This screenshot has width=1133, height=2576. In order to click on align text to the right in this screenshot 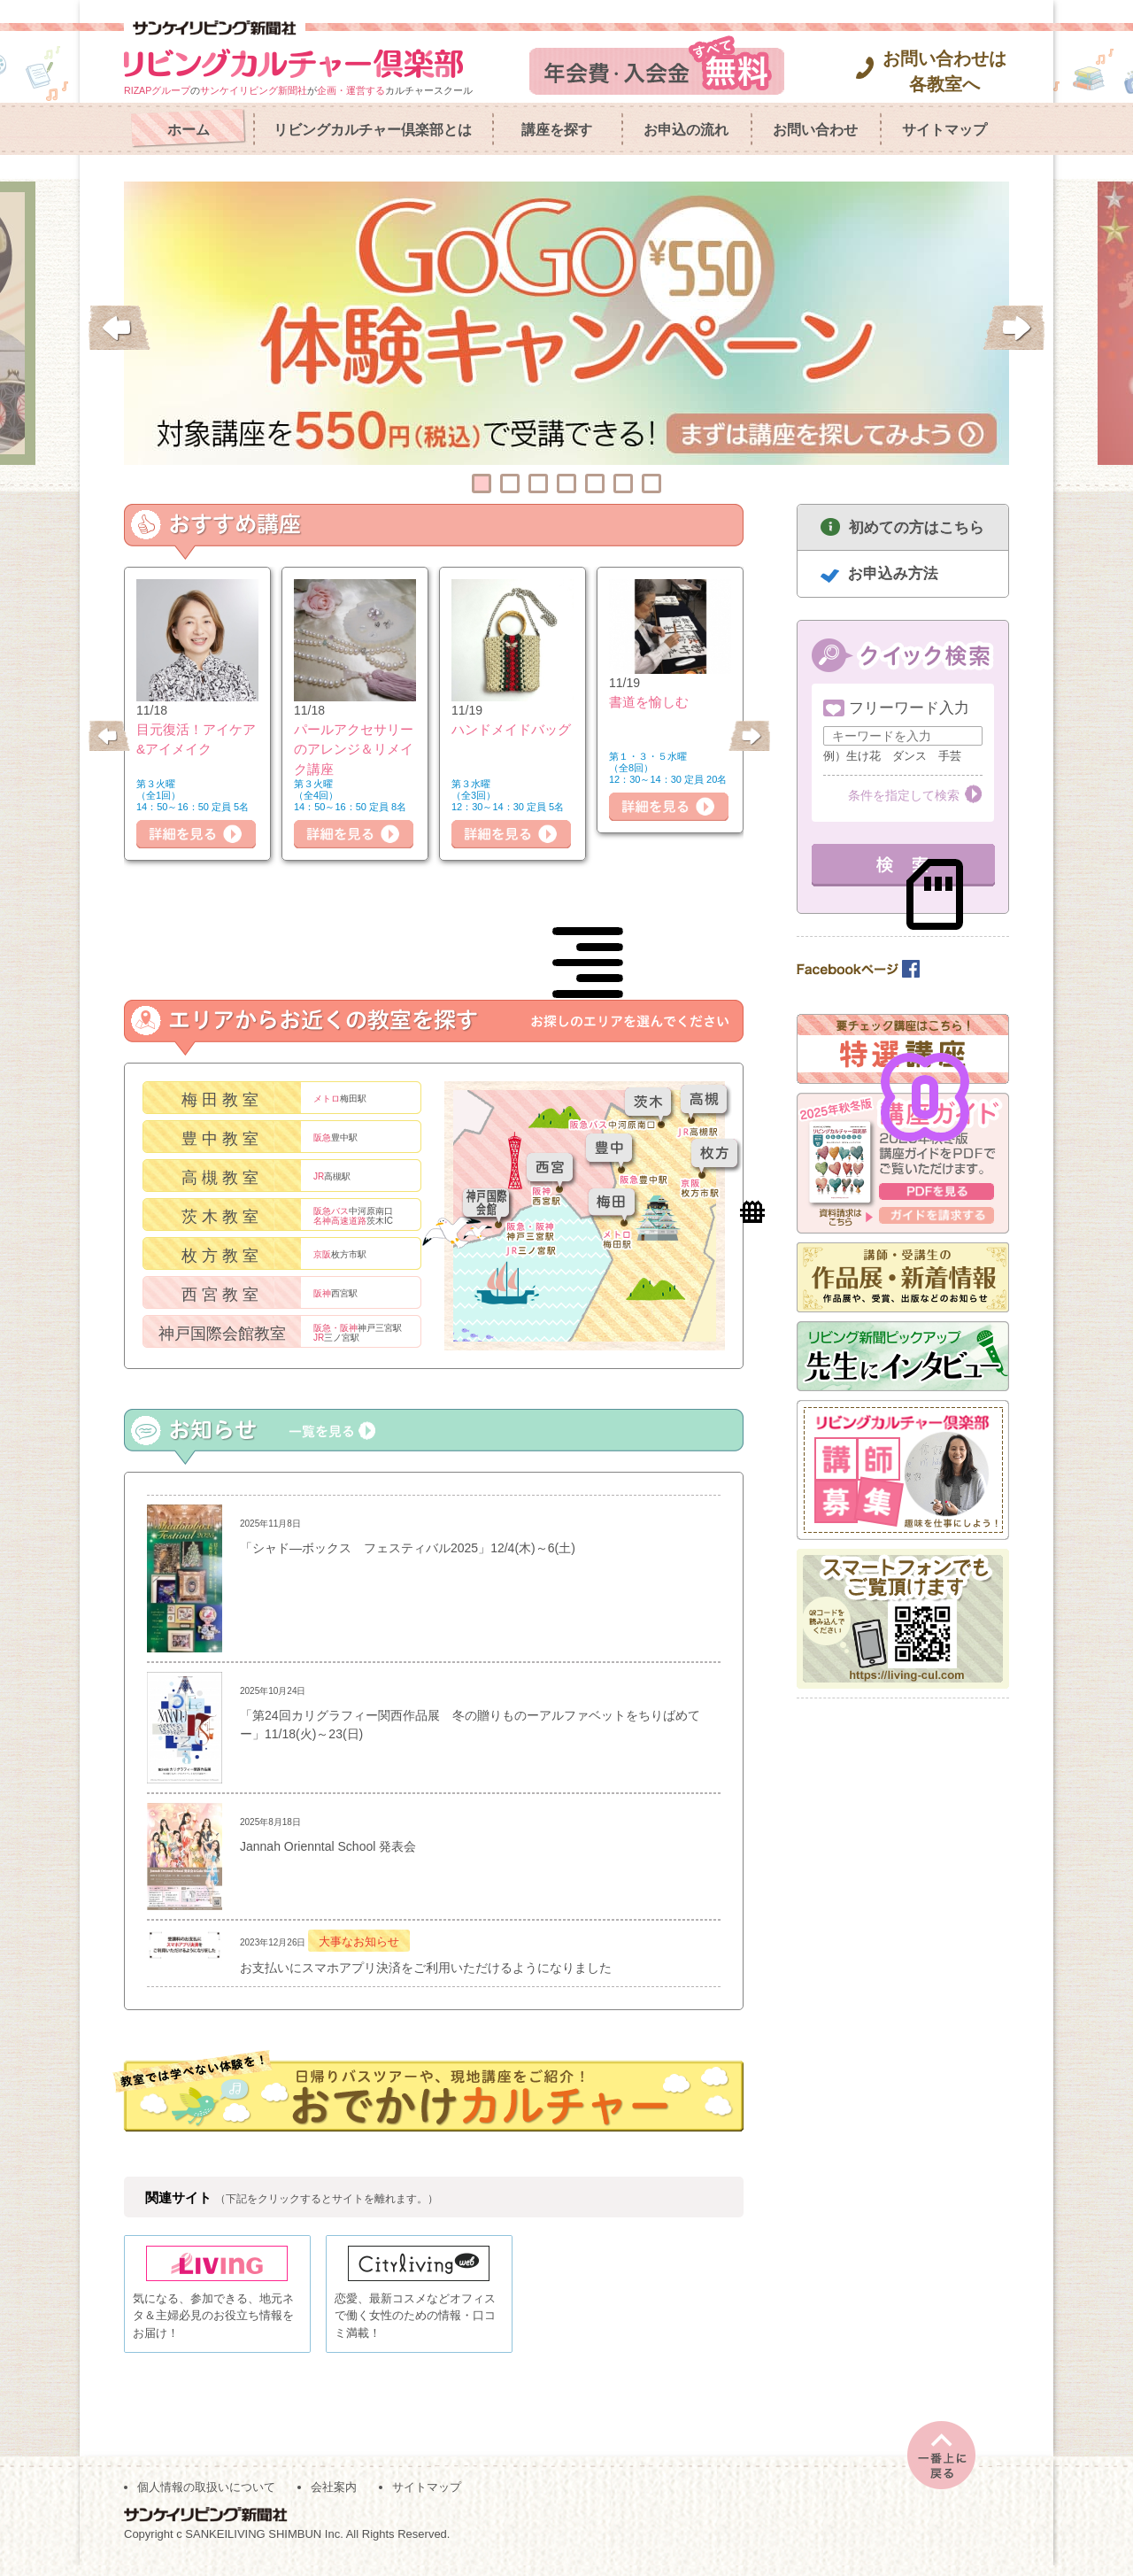, I will do `click(588, 963)`.